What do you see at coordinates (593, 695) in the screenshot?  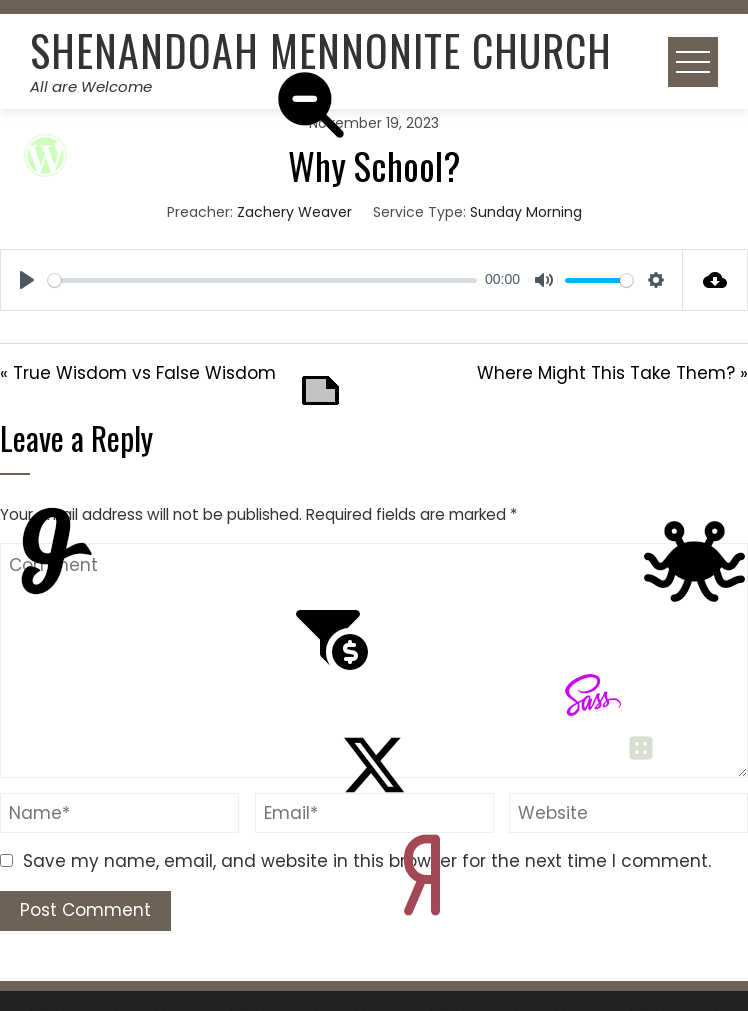 I see `Sass CSS preprocessor logo` at bounding box center [593, 695].